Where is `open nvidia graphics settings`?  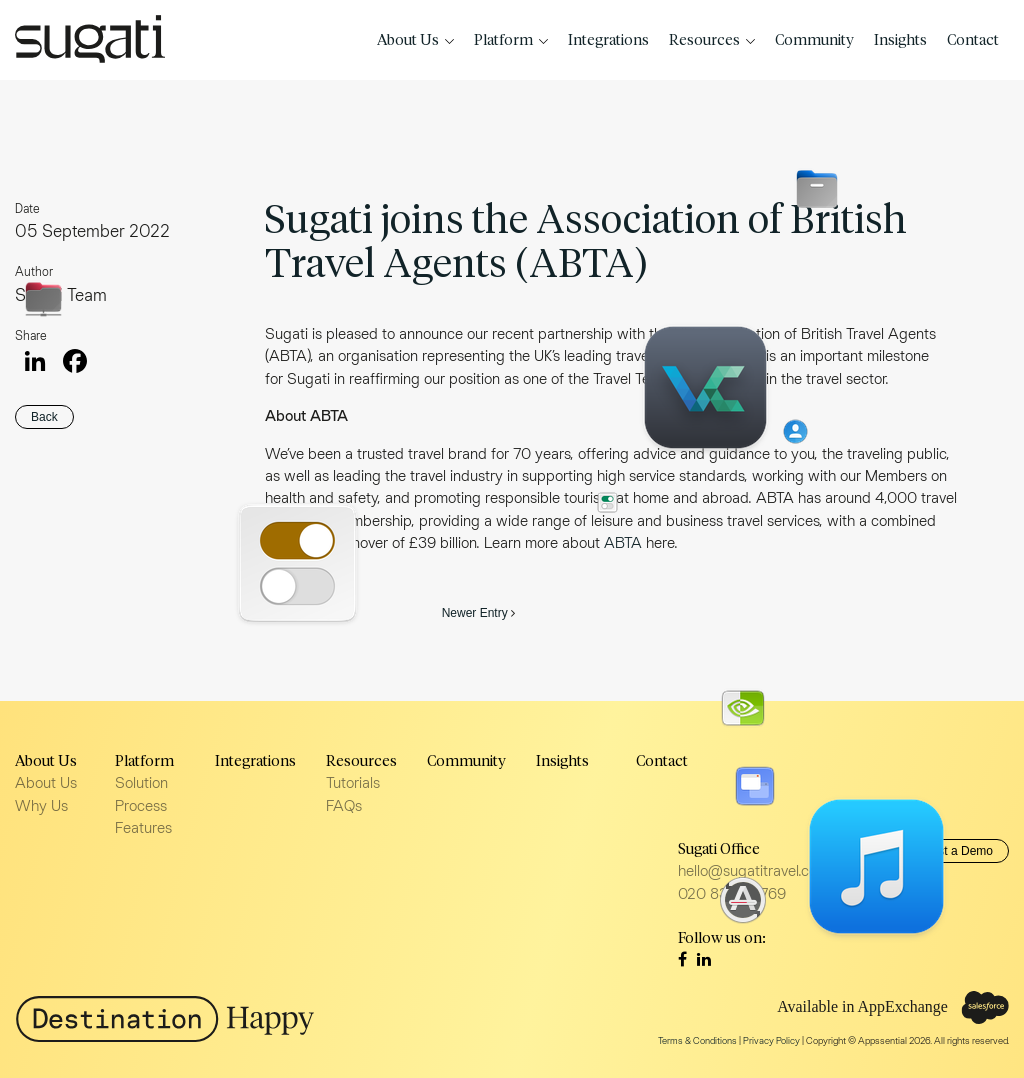 open nvidia graphics settings is located at coordinates (743, 708).